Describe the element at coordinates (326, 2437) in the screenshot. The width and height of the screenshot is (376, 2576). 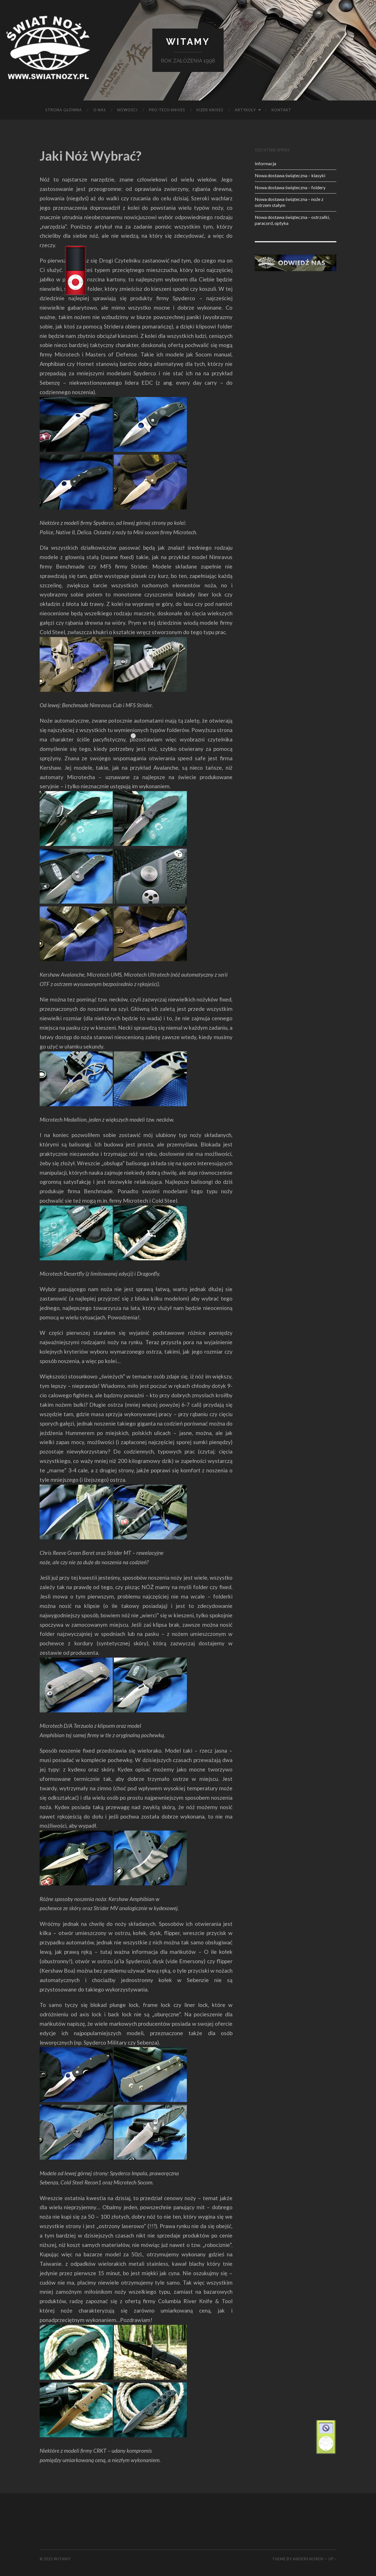
I see `iPod mini device connected in green color` at that location.